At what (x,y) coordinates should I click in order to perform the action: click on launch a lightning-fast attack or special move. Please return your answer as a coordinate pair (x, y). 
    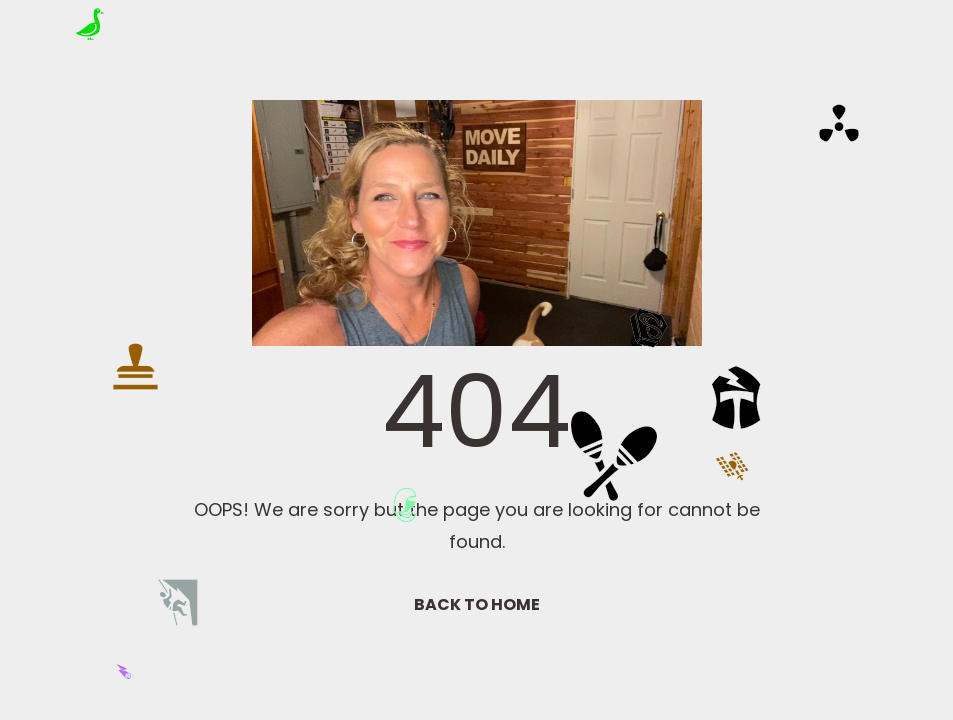
    Looking at the image, I should click on (123, 671).